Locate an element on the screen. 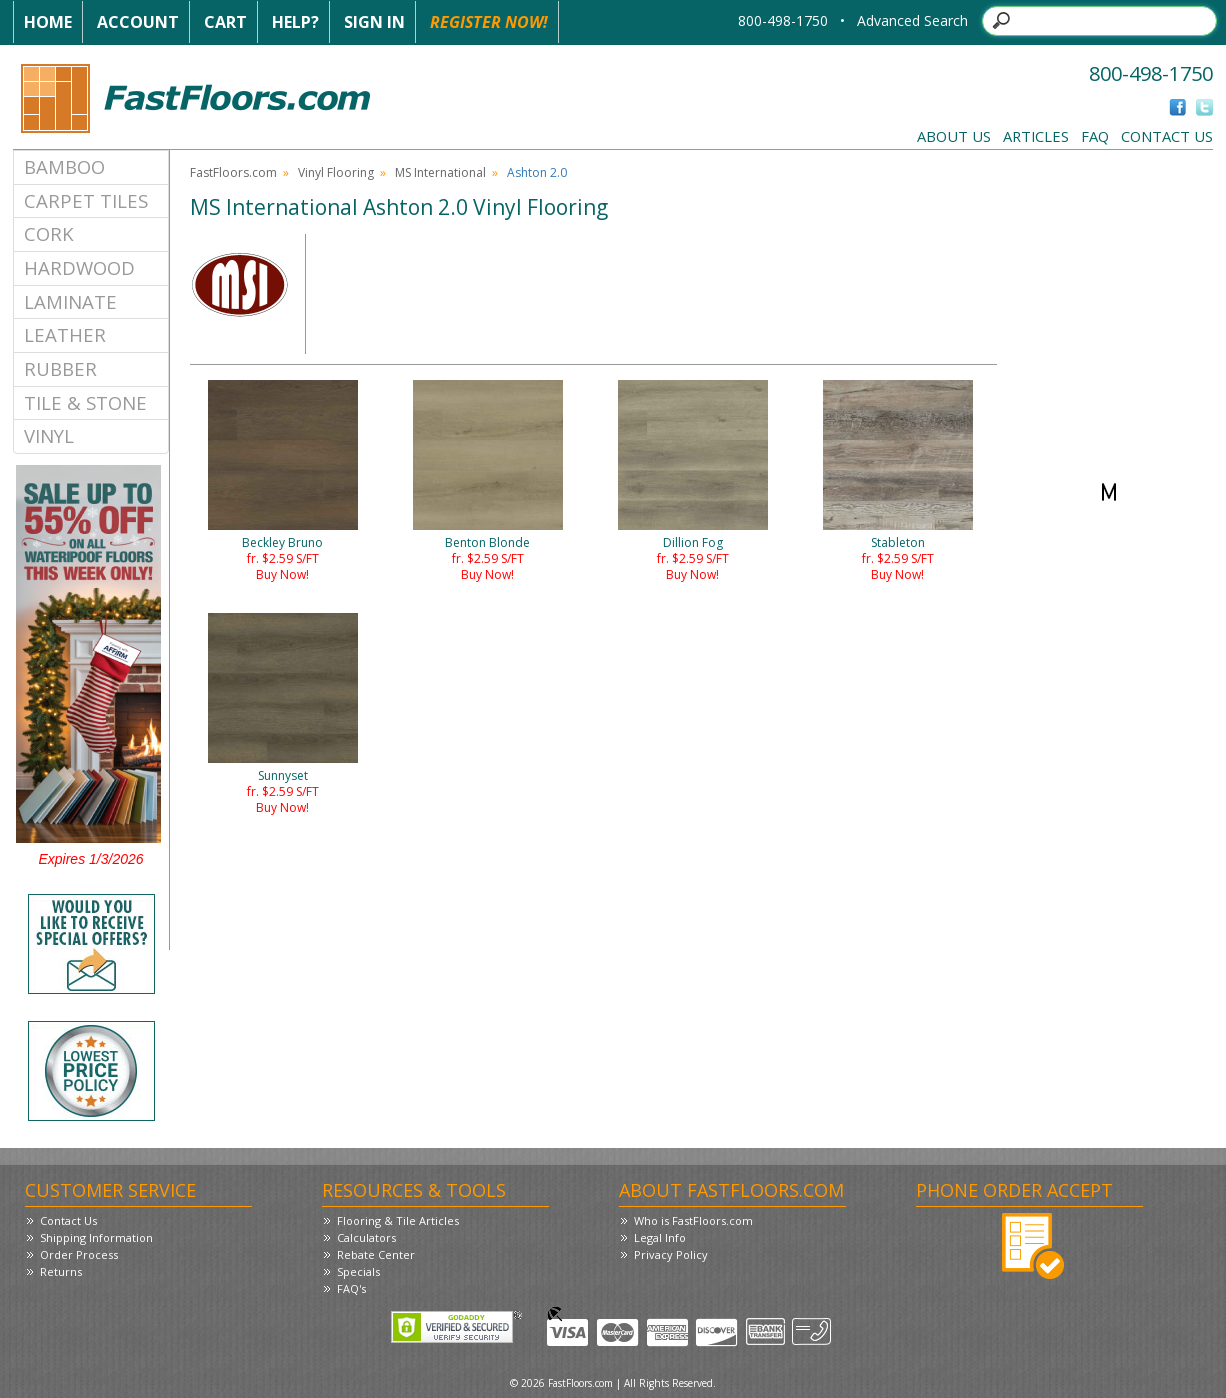 The width and height of the screenshot is (1226, 1398). access beach or vacation-related features is located at coordinates (555, 1314).